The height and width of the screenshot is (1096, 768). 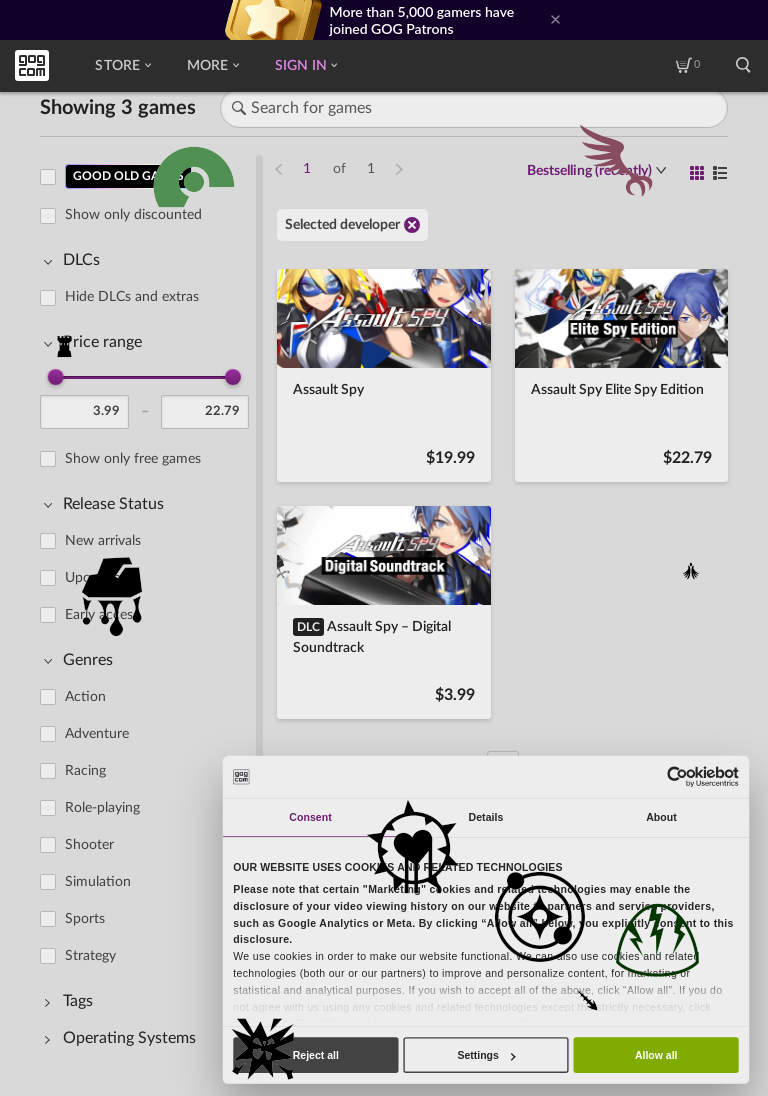 What do you see at coordinates (262, 1049) in the screenshot?
I see `trigger an explosion or blast effect` at bounding box center [262, 1049].